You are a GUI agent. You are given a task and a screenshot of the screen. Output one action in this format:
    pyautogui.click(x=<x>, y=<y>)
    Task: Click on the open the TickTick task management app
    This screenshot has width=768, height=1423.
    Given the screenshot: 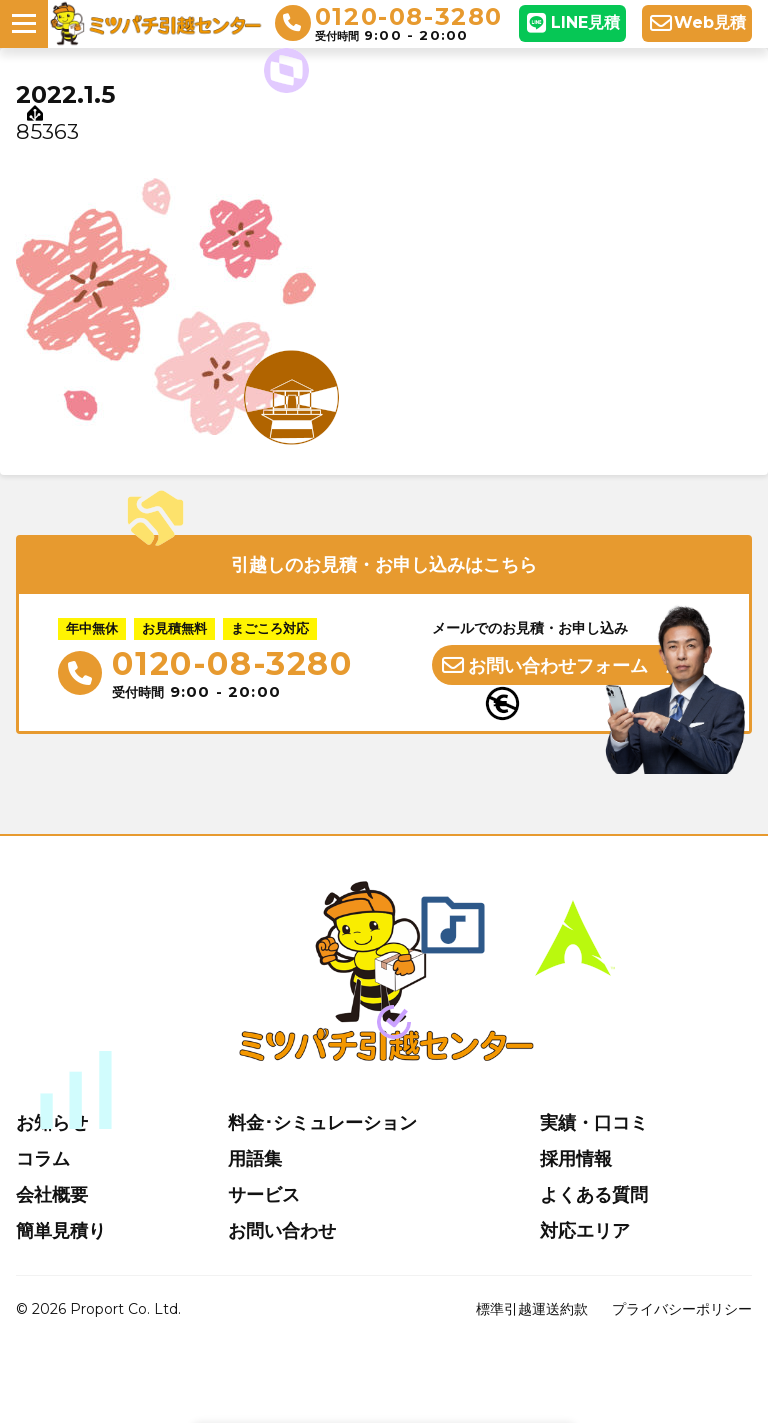 What is the action you would take?
    pyautogui.click(x=394, y=1022)
    